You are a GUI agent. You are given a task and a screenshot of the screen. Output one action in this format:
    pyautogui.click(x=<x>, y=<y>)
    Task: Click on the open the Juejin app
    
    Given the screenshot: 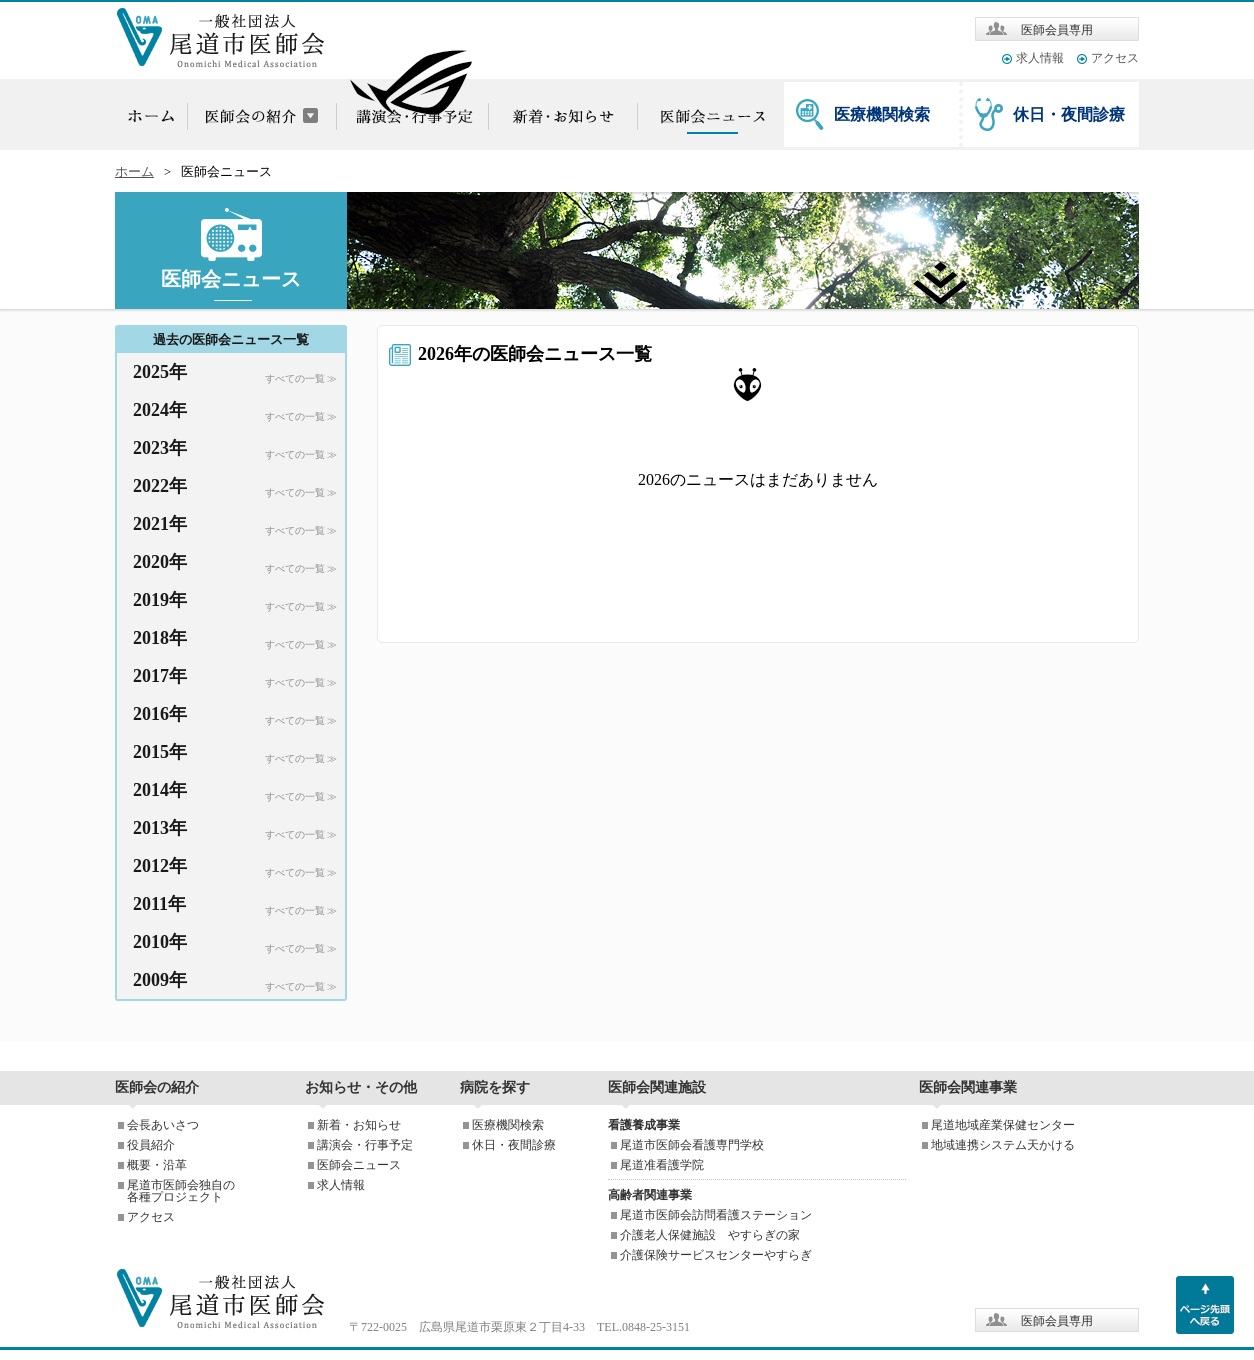 What is the action you would take?
    pyautogui.click(x=940, y=283)
    